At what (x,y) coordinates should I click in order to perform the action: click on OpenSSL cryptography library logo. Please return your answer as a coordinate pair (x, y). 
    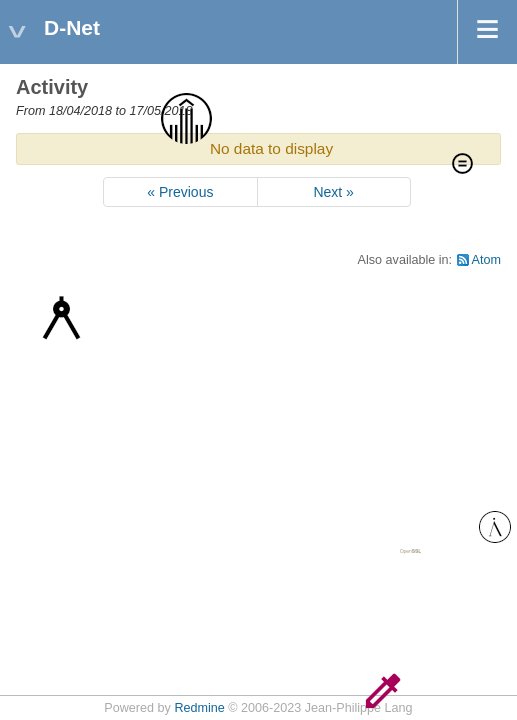
    Looking at the image, I should click on (410, 551).